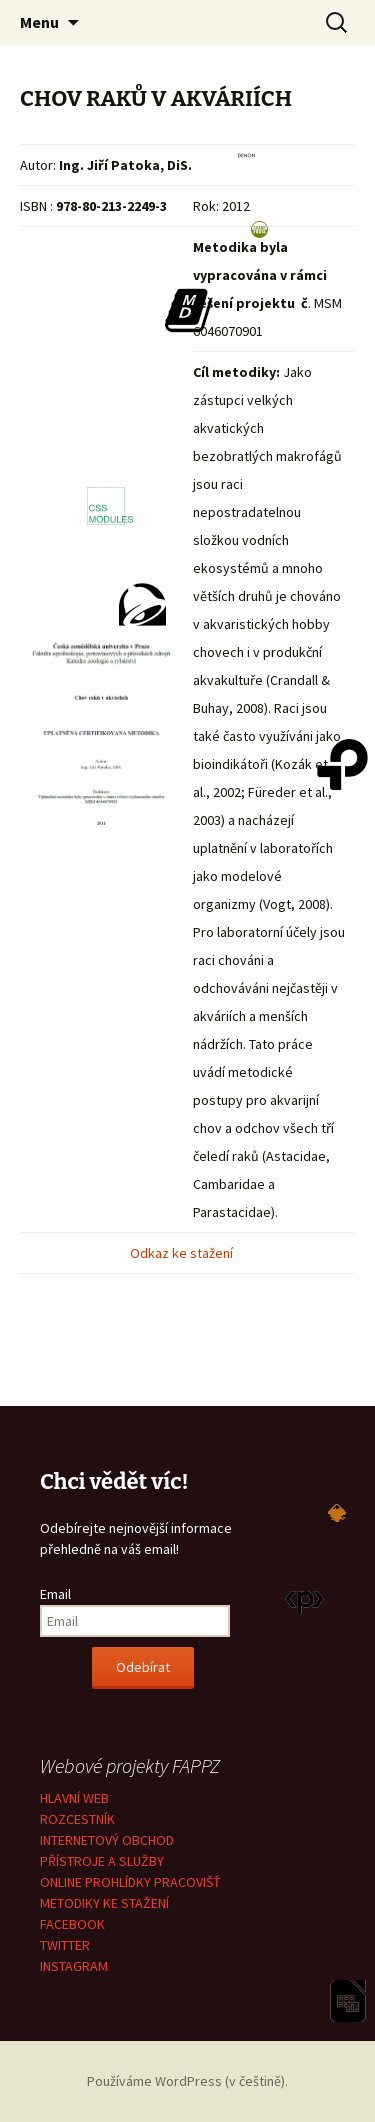 This screenshot has width=375, height=2122. I want to click on tp-link brand logo, so click(342, 764).